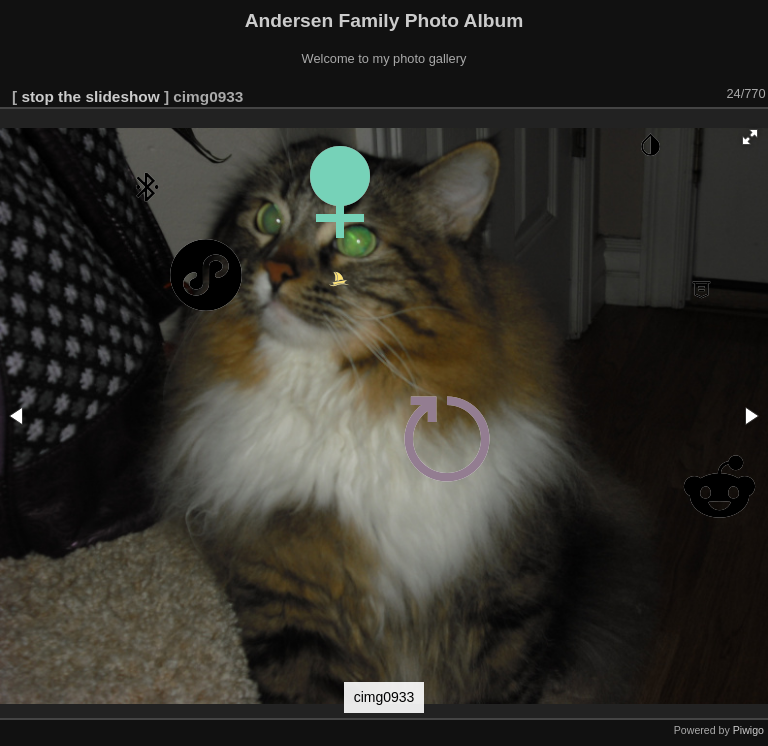 This screenshot has height=746, width=768. Describe the element at coordinates (701, 289) in the screenshot. I see `view honors or awards badge` at that location.